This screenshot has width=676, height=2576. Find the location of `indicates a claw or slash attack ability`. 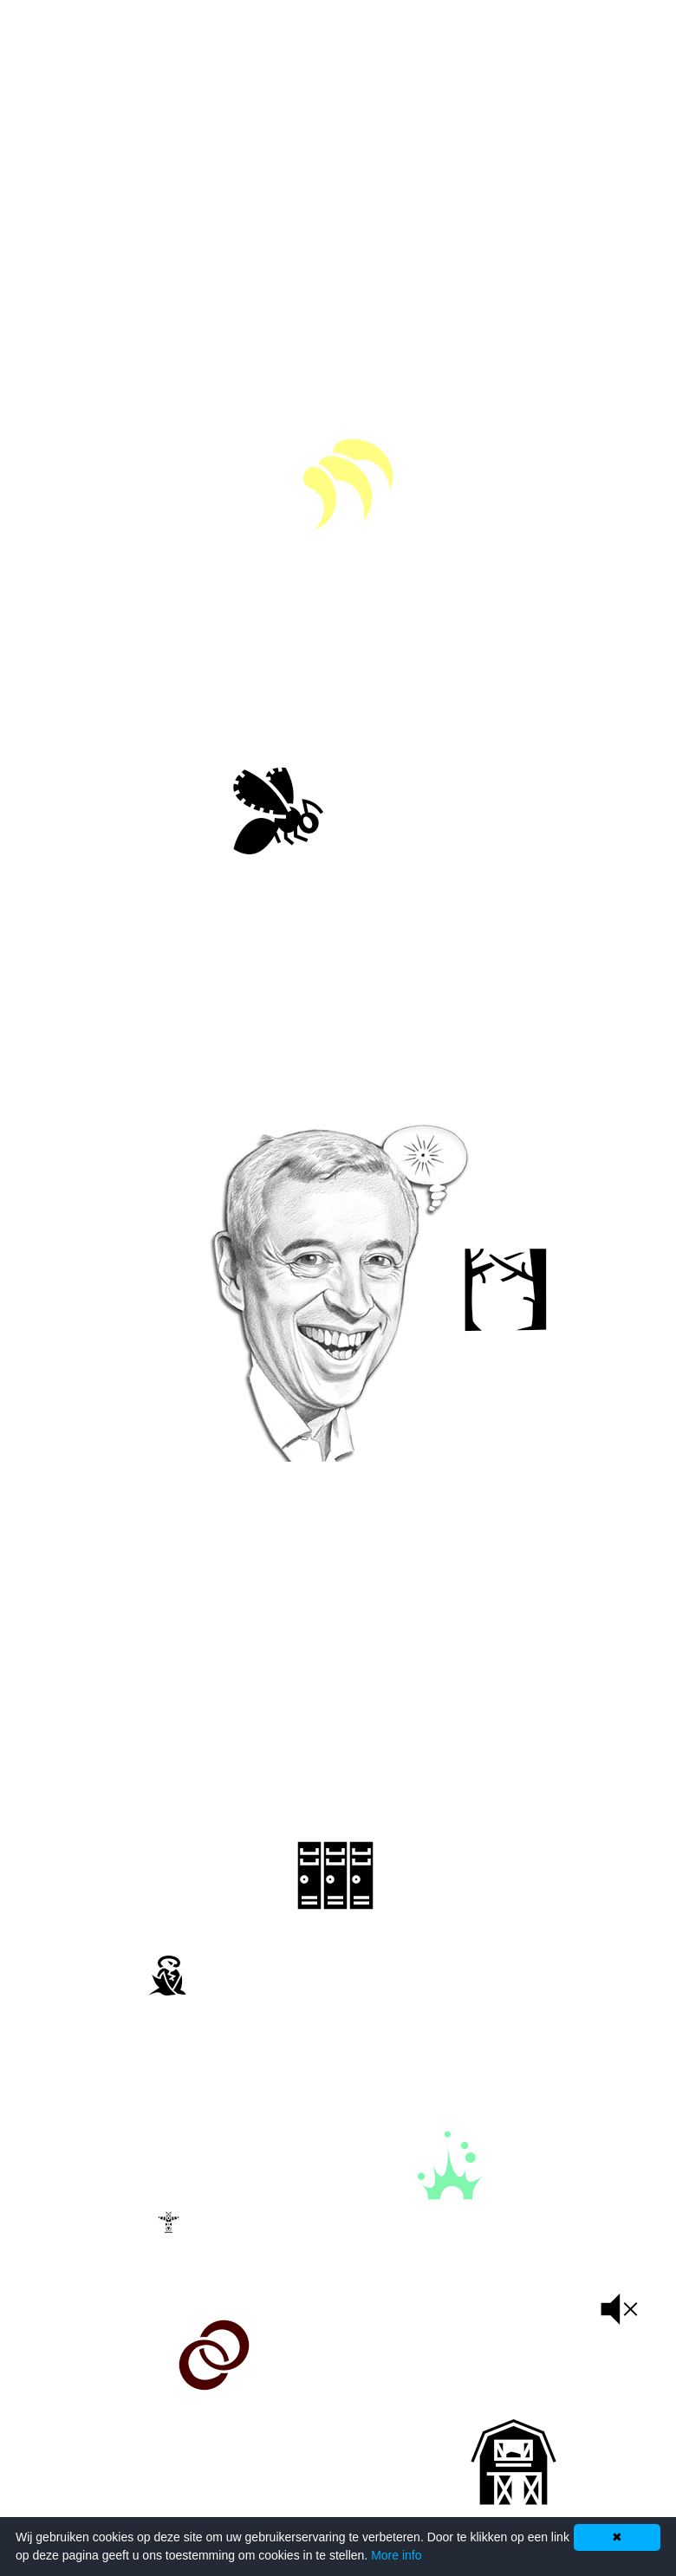

indicates a claw or slash attack ability is located at coordinates (348, 483).